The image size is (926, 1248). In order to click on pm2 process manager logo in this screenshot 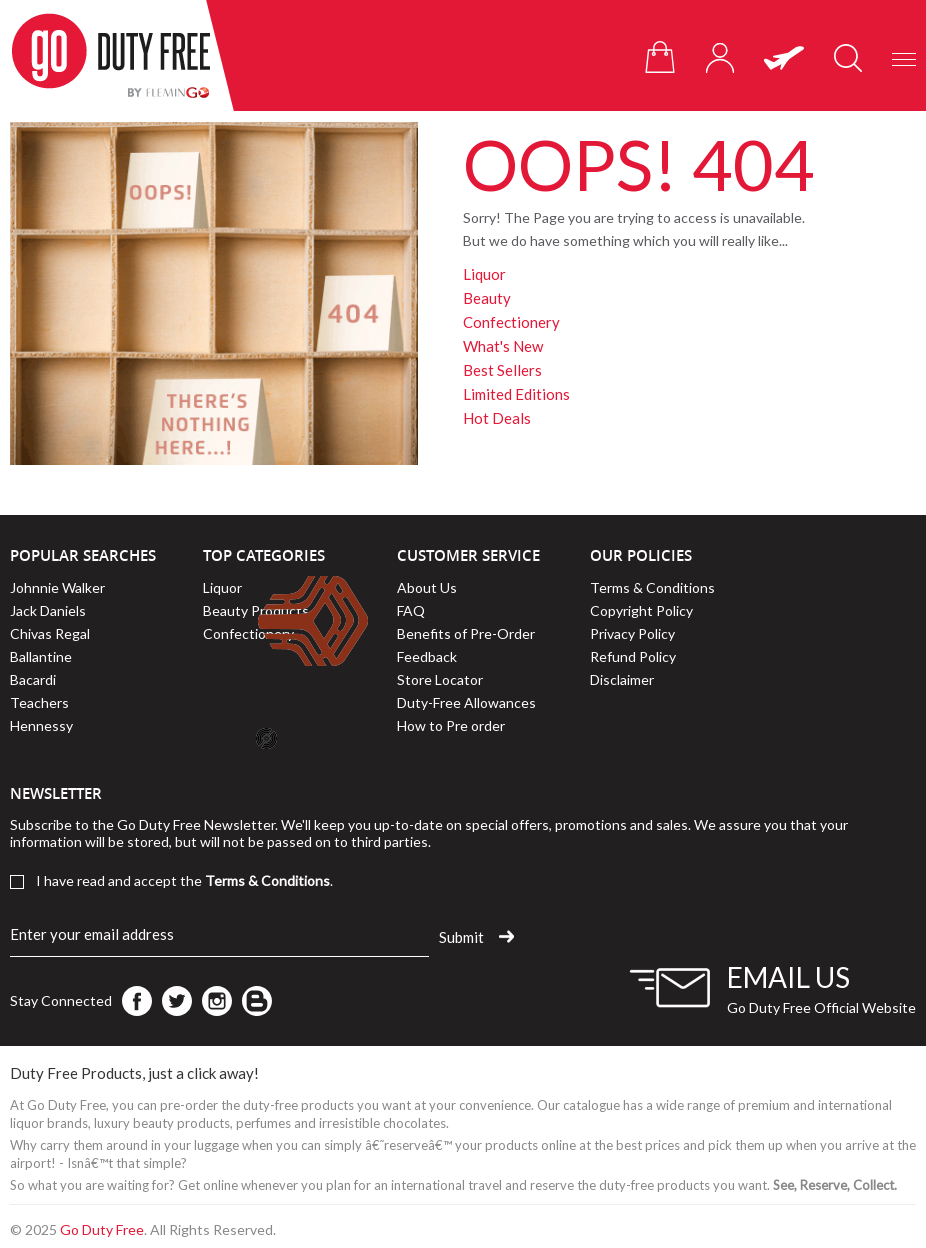, I will do `click(313, 621)`.